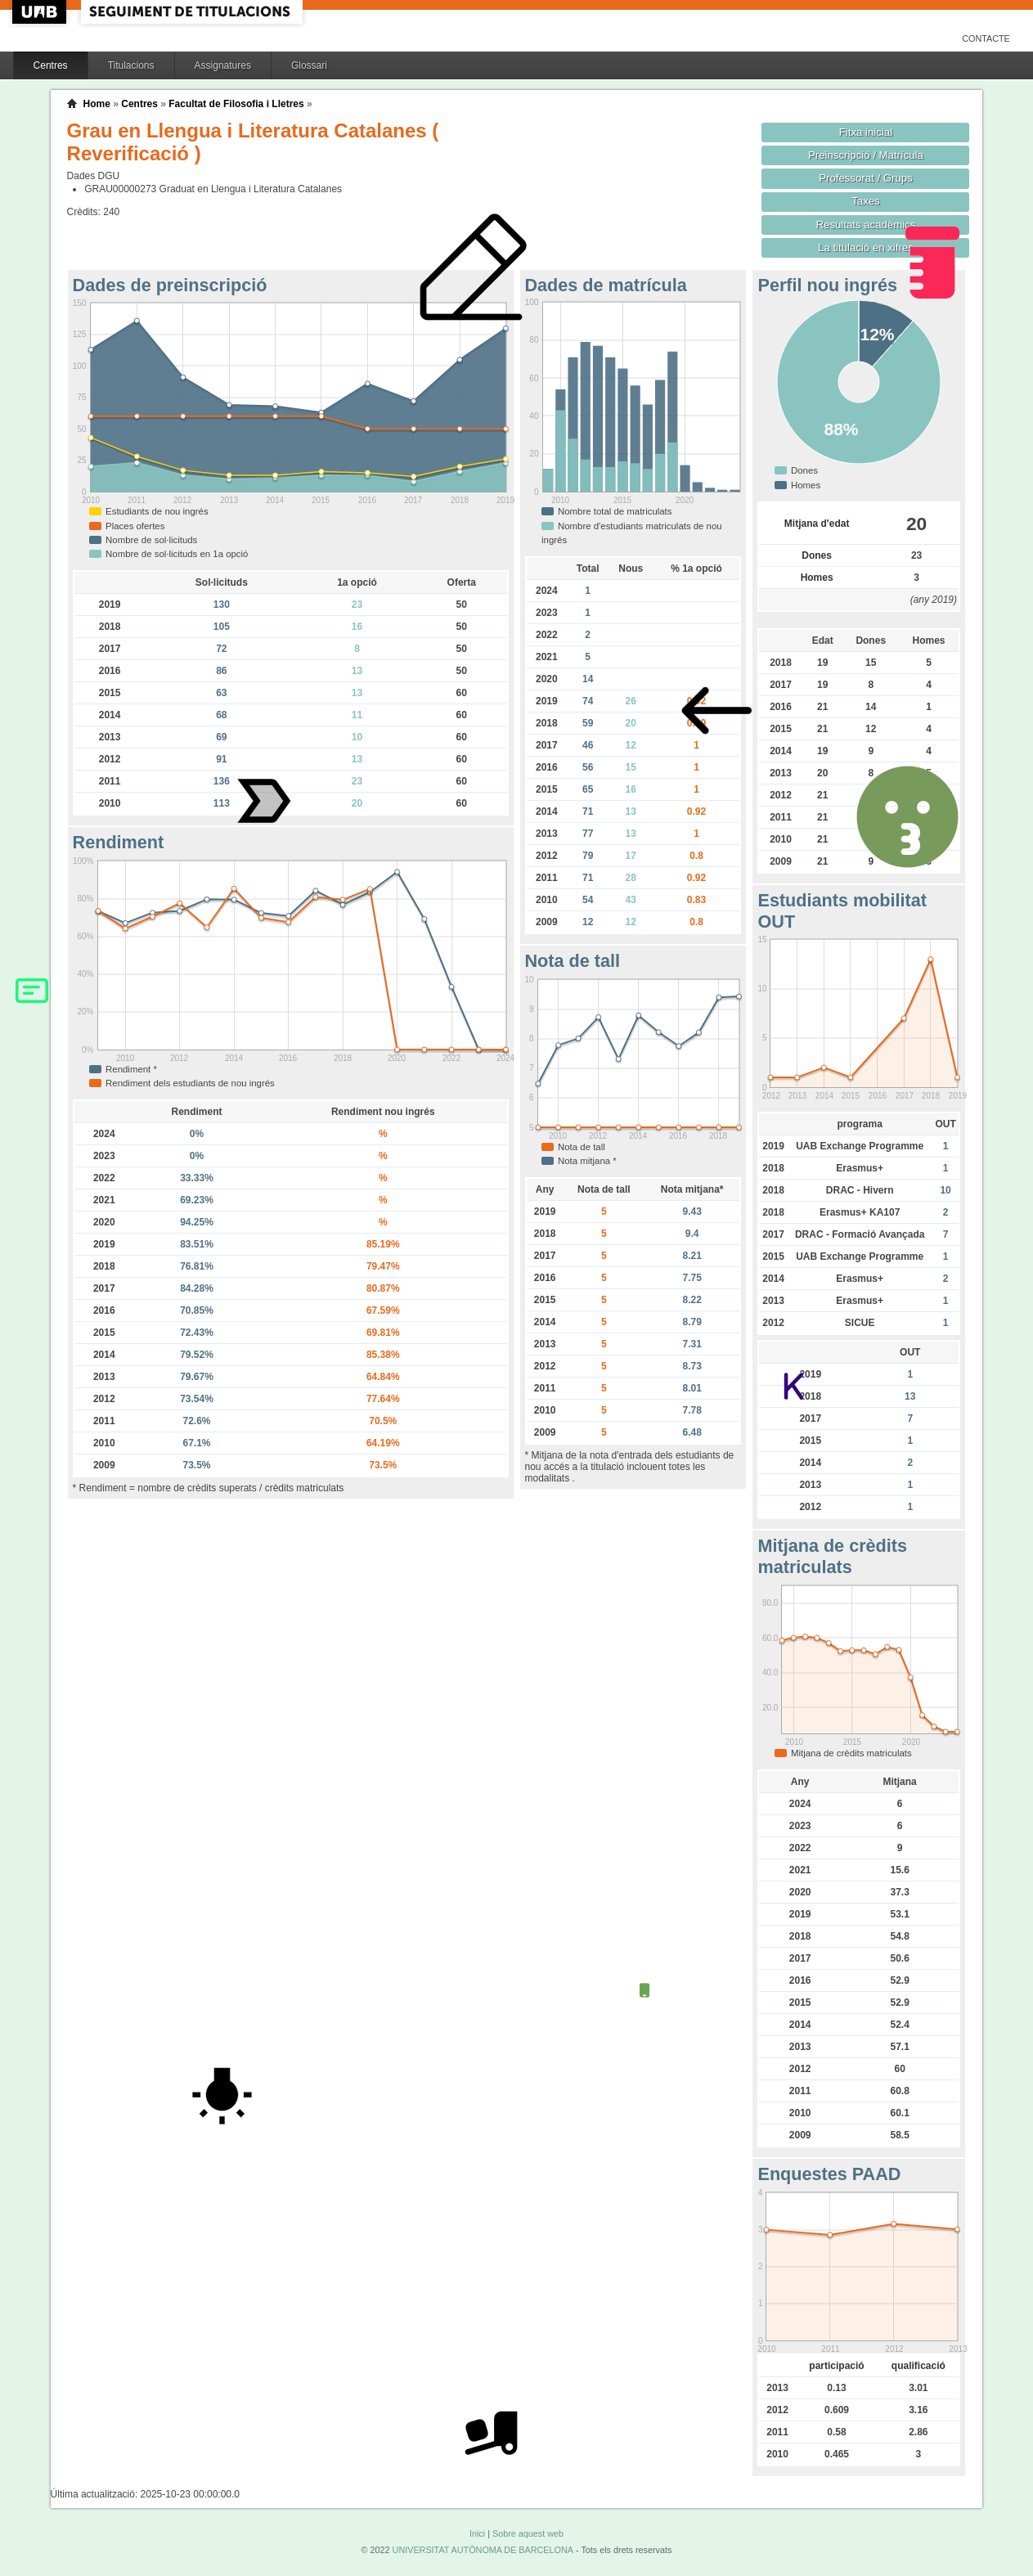  Describe the element at coordinates (222, 2094) in the screenshot. I see `adjust incandescent light settings` at that location.